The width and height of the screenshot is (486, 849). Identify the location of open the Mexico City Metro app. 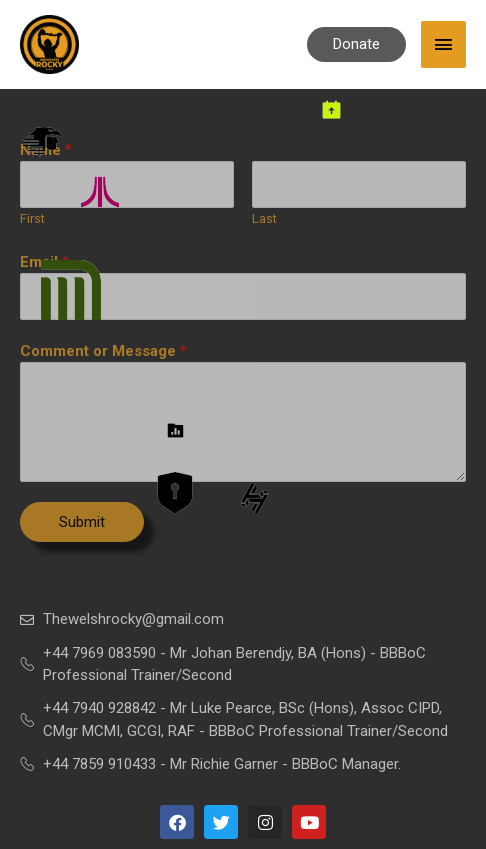
(71, 290).